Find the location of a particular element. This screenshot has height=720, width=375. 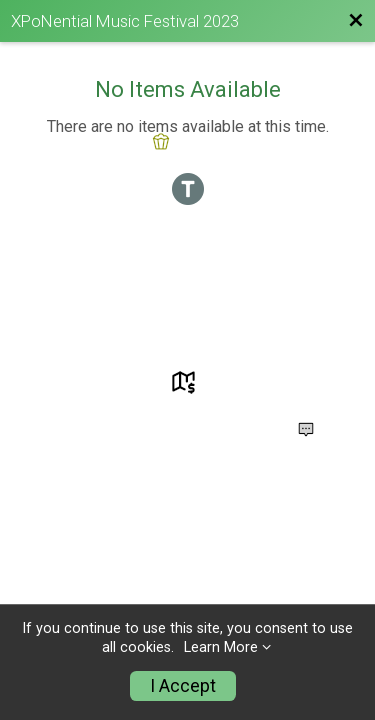

access movies or entertainment section is located at coordinates (161, 142).